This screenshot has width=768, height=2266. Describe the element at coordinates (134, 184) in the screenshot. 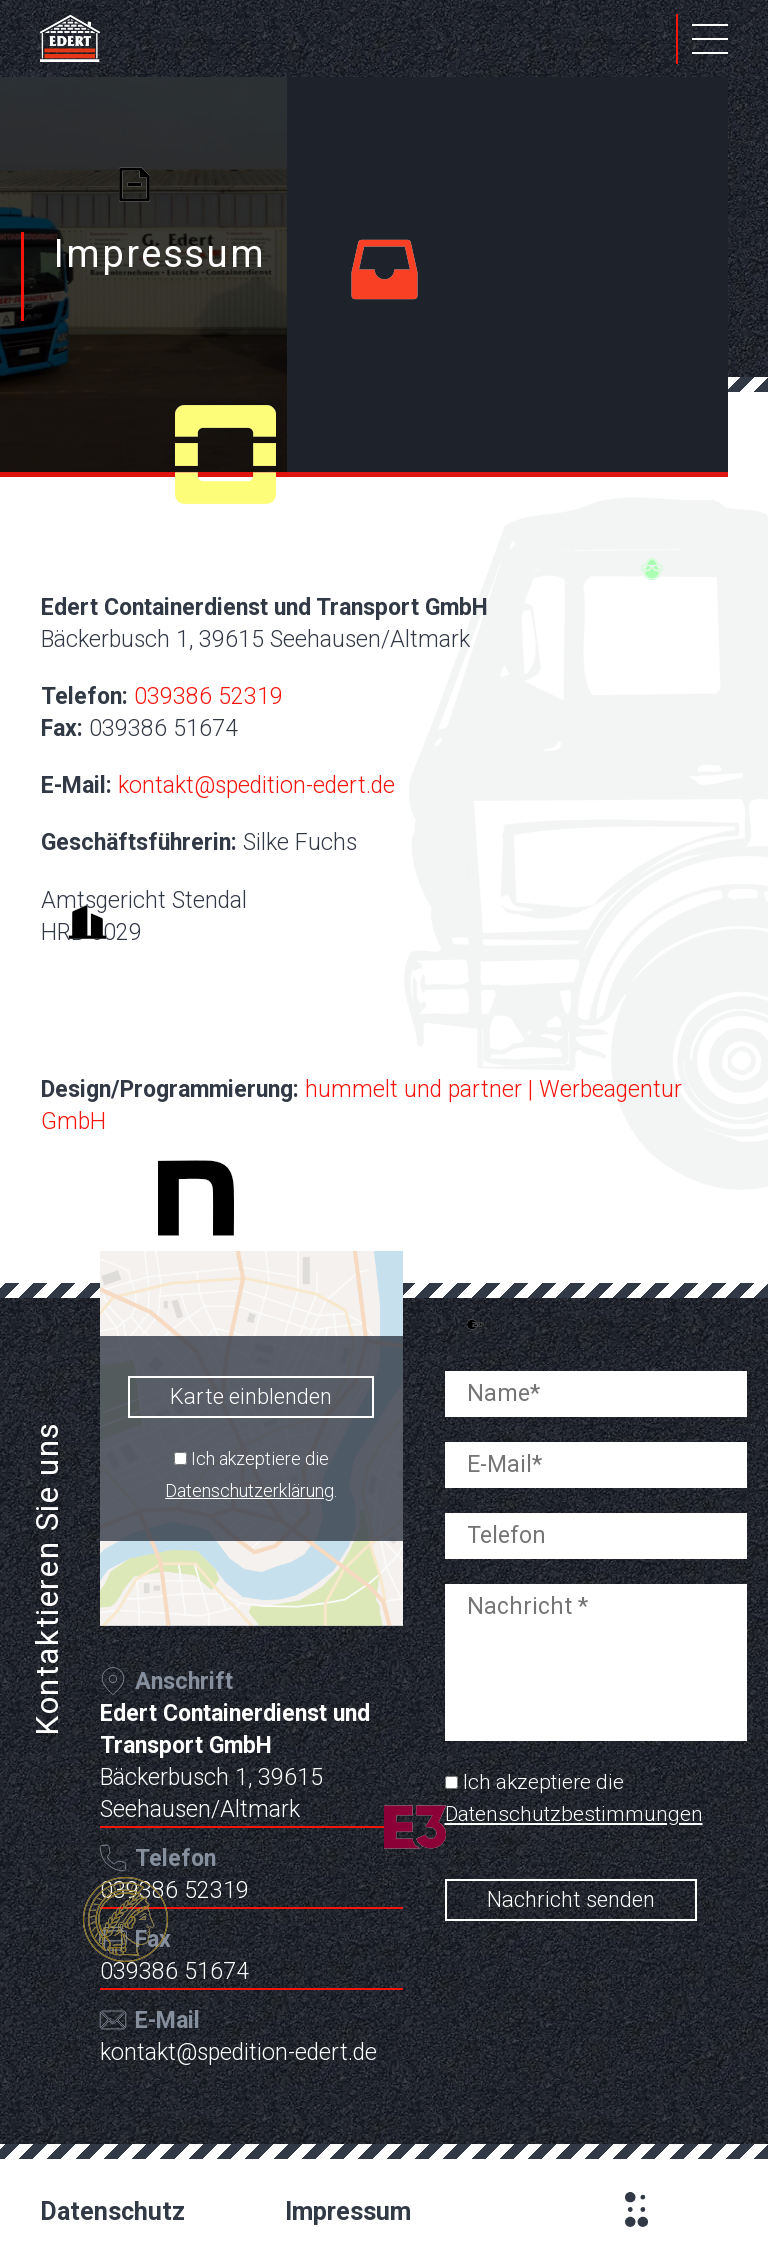

I see `reduce or compress file size` at that location.